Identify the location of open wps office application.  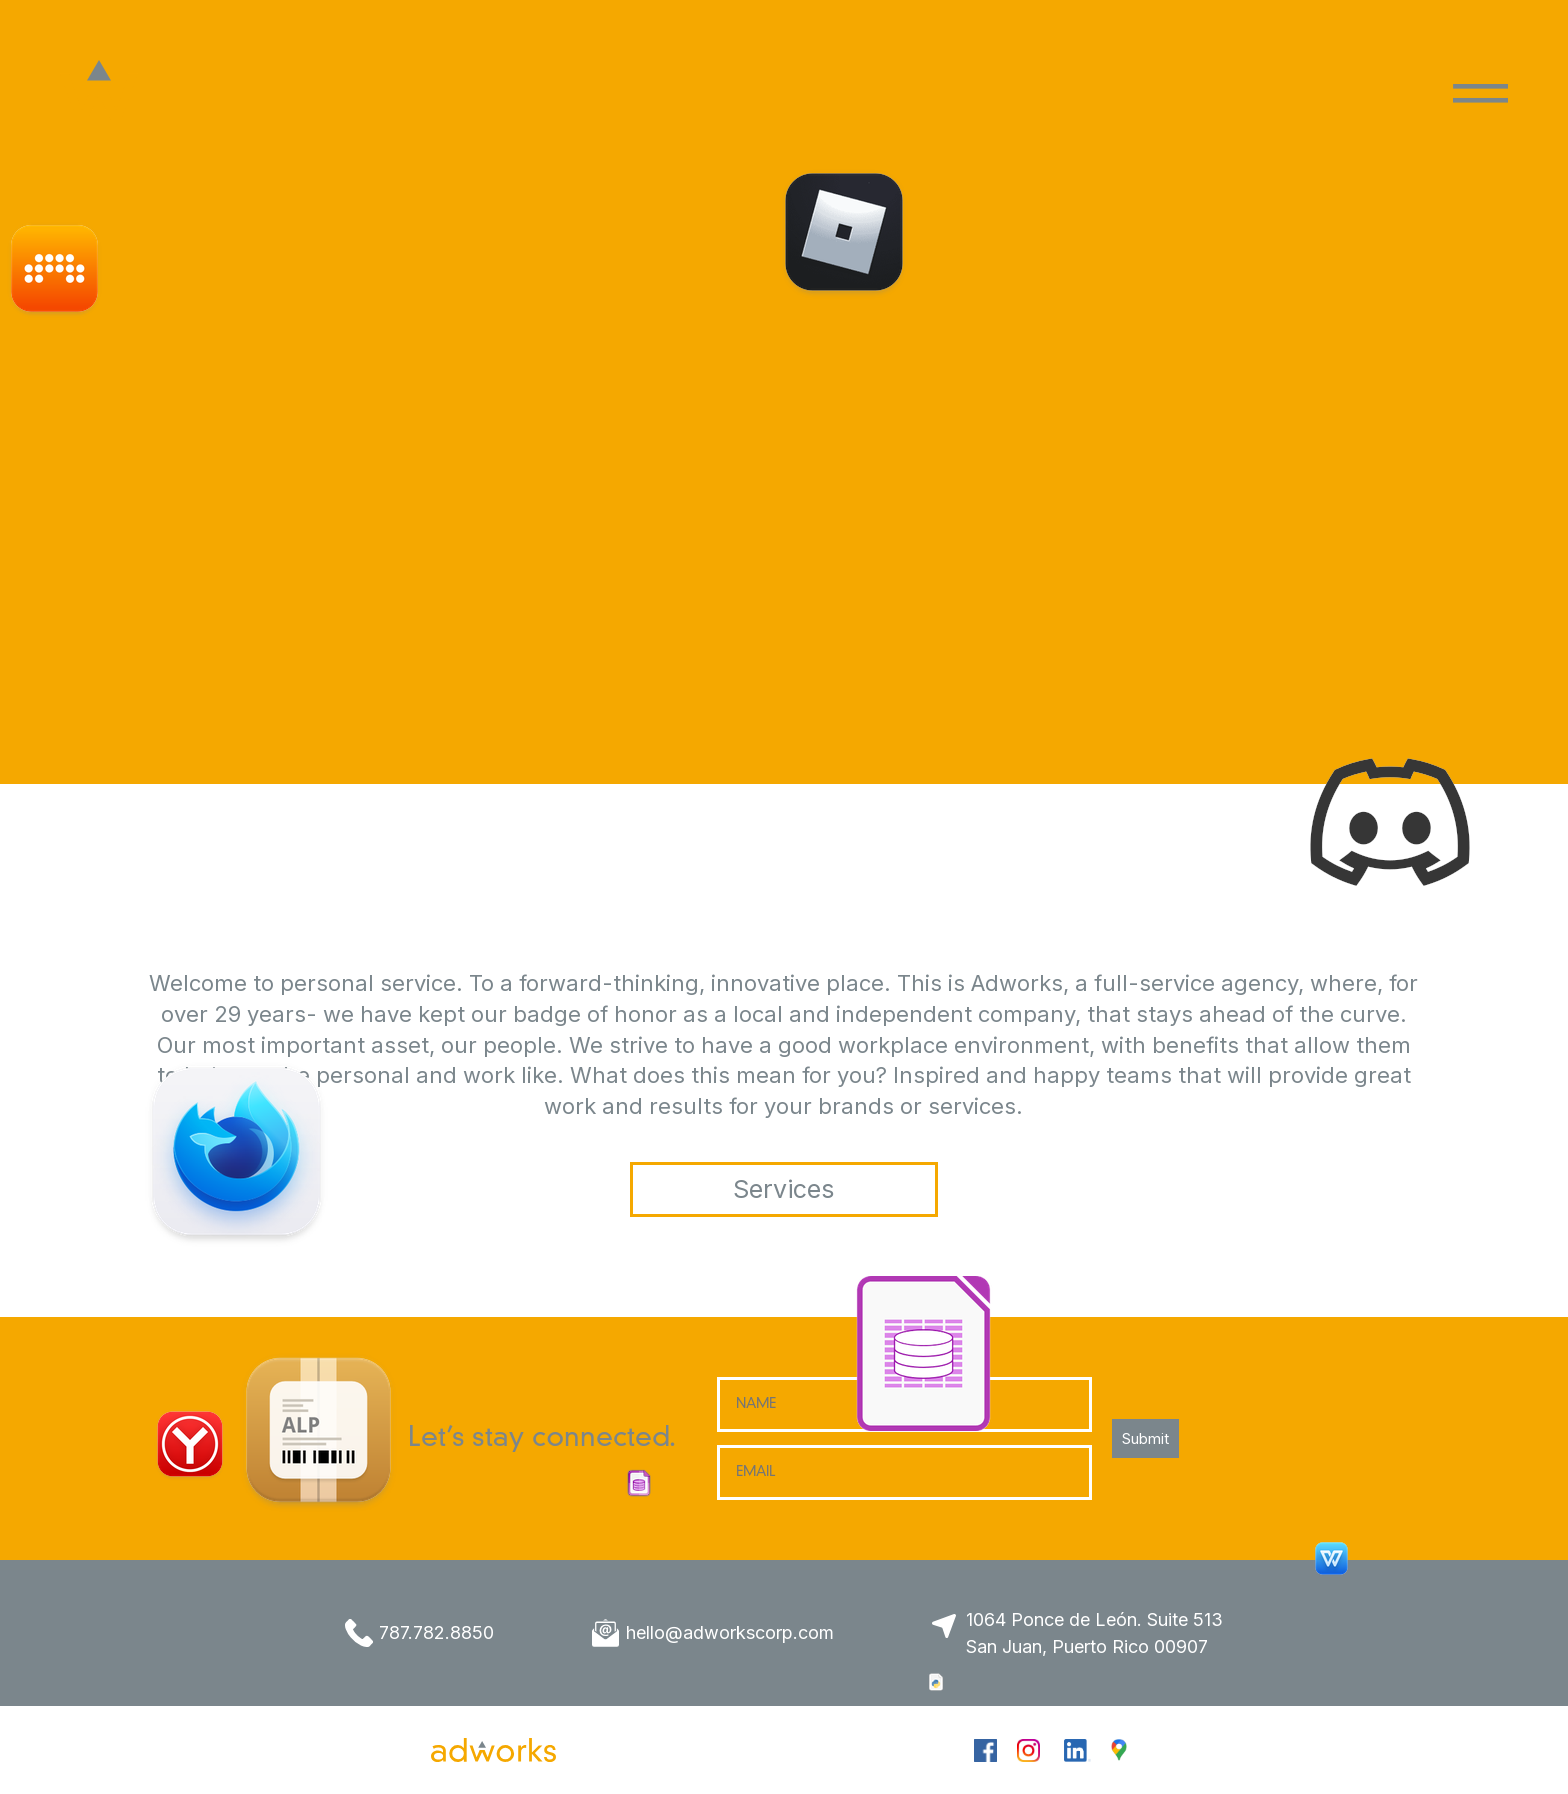
(1331, 1558).